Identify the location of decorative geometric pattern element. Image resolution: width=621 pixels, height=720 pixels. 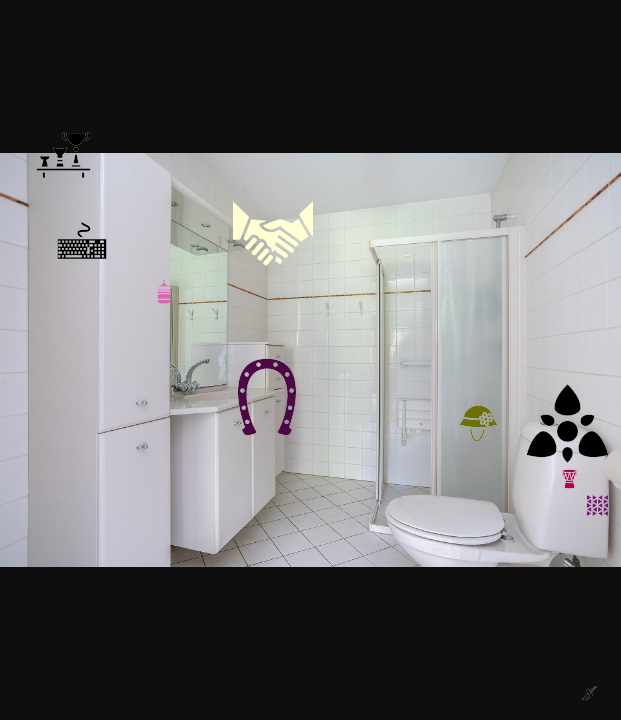
(597, 505).